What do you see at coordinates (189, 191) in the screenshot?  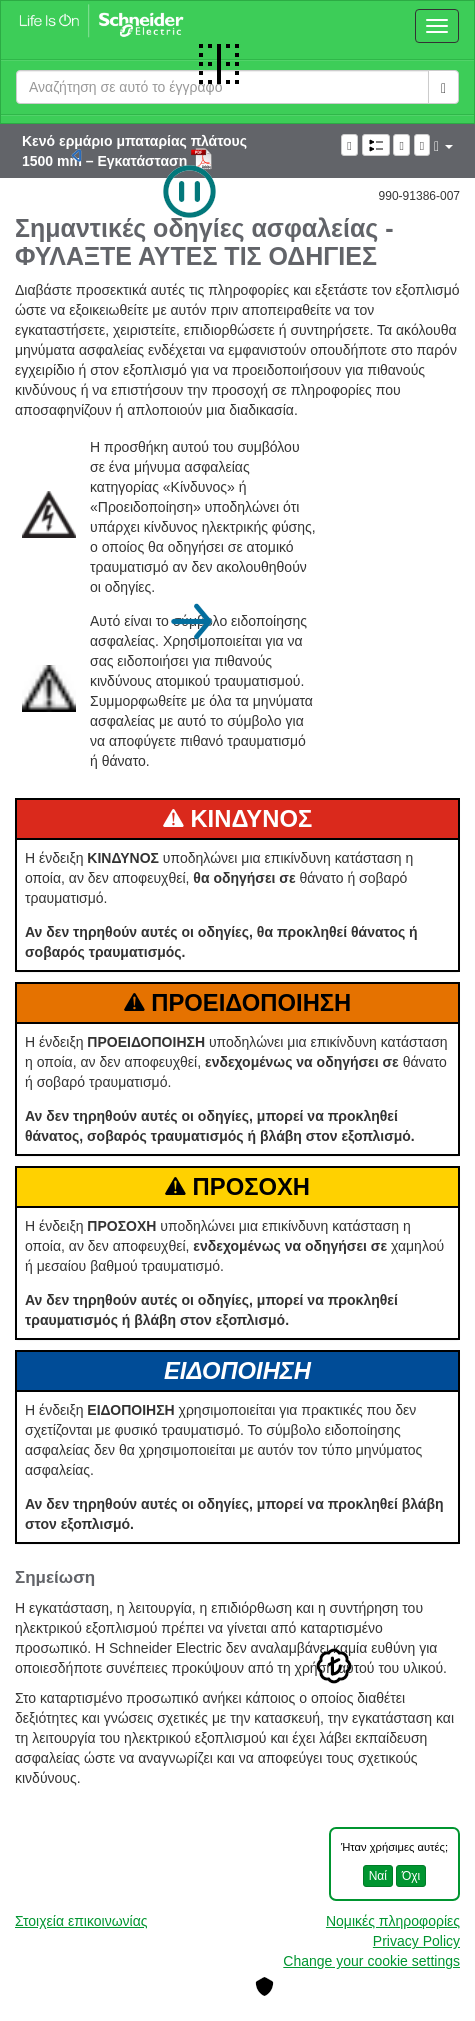 I see `pause media playback` at bounding box center [189, 191].